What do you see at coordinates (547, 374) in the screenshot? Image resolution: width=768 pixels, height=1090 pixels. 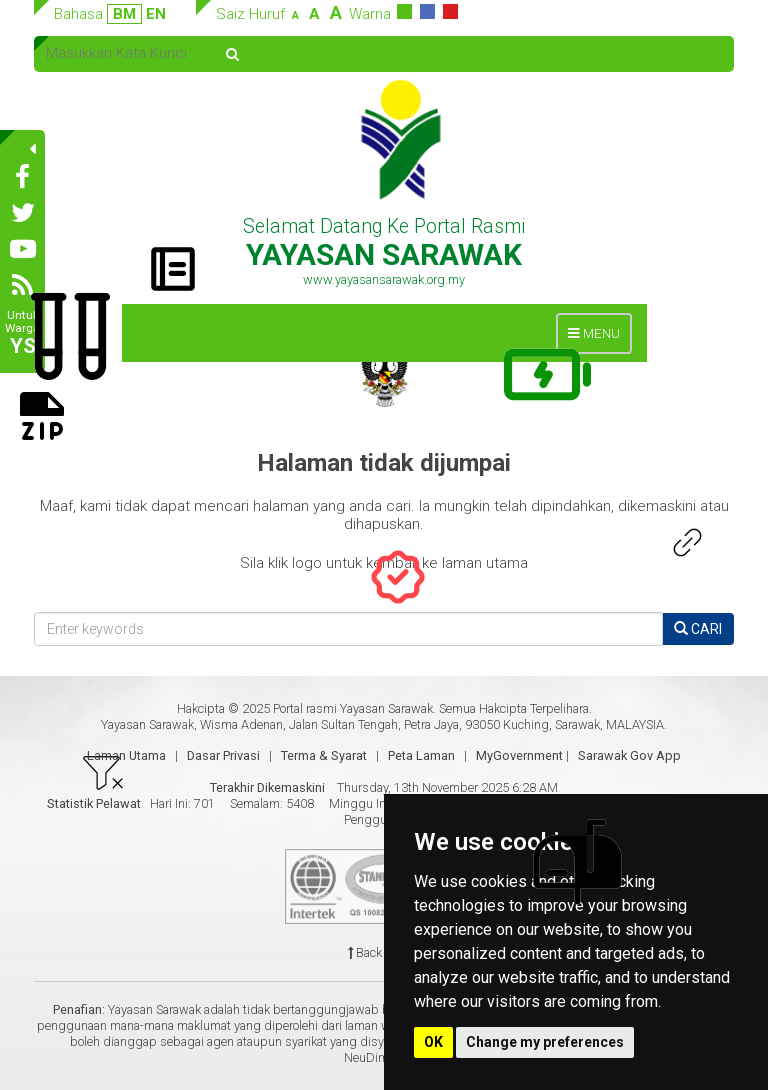 I see `indicates device is currently charging` at bounding box center [547, 374].